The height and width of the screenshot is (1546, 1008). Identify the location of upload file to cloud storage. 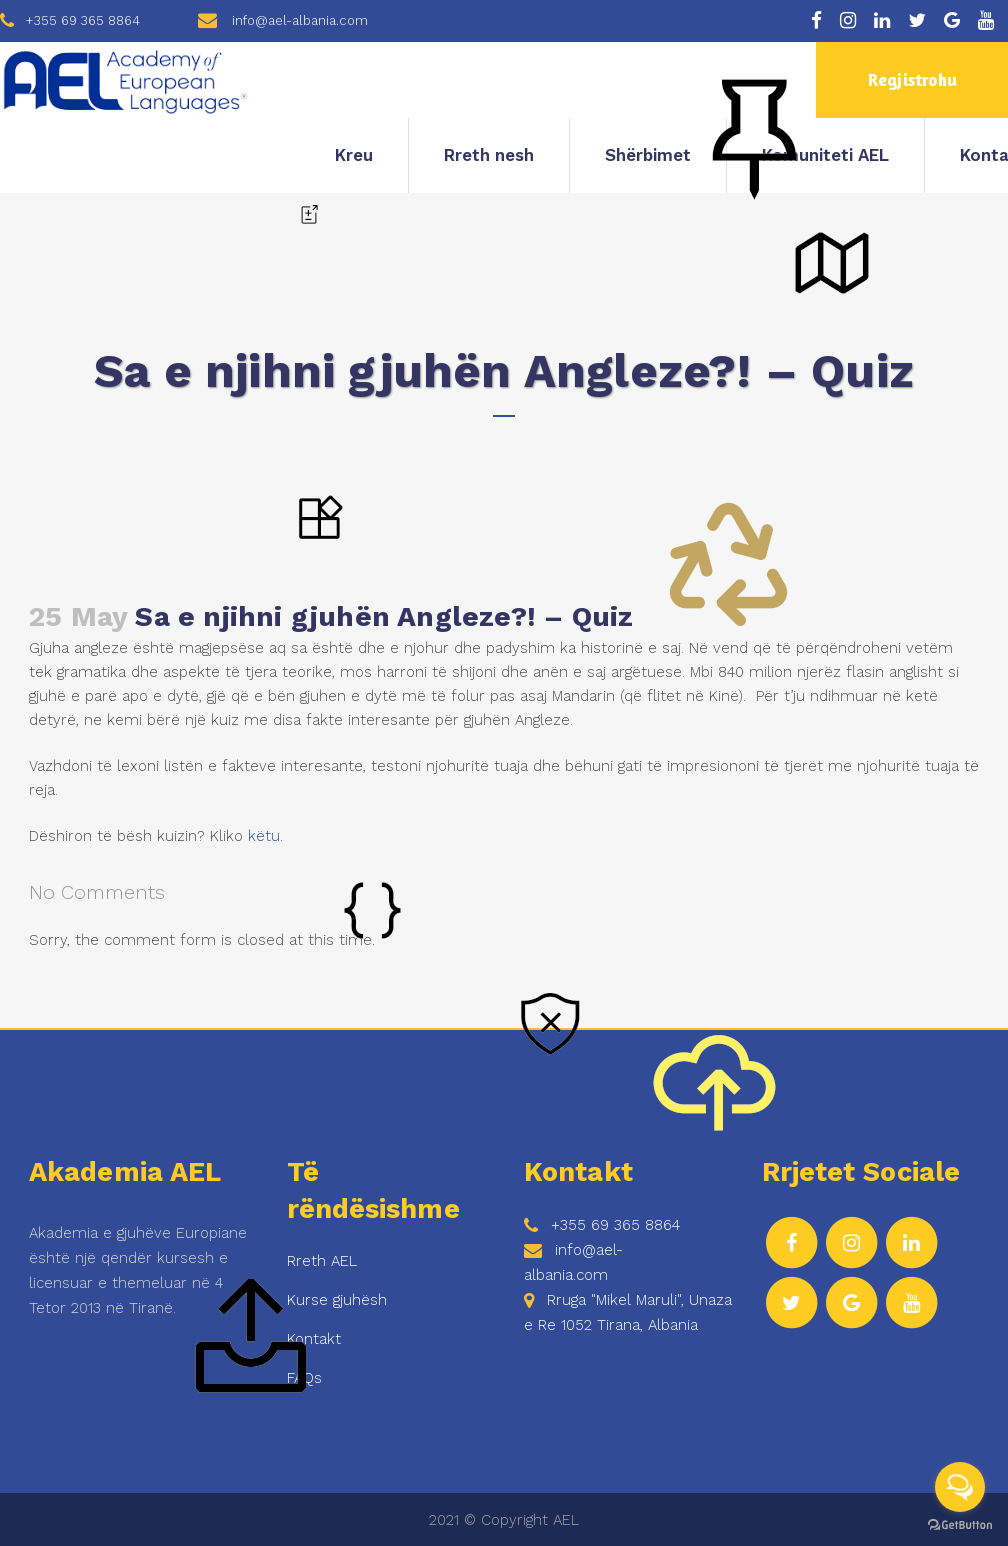
(714, 1078).